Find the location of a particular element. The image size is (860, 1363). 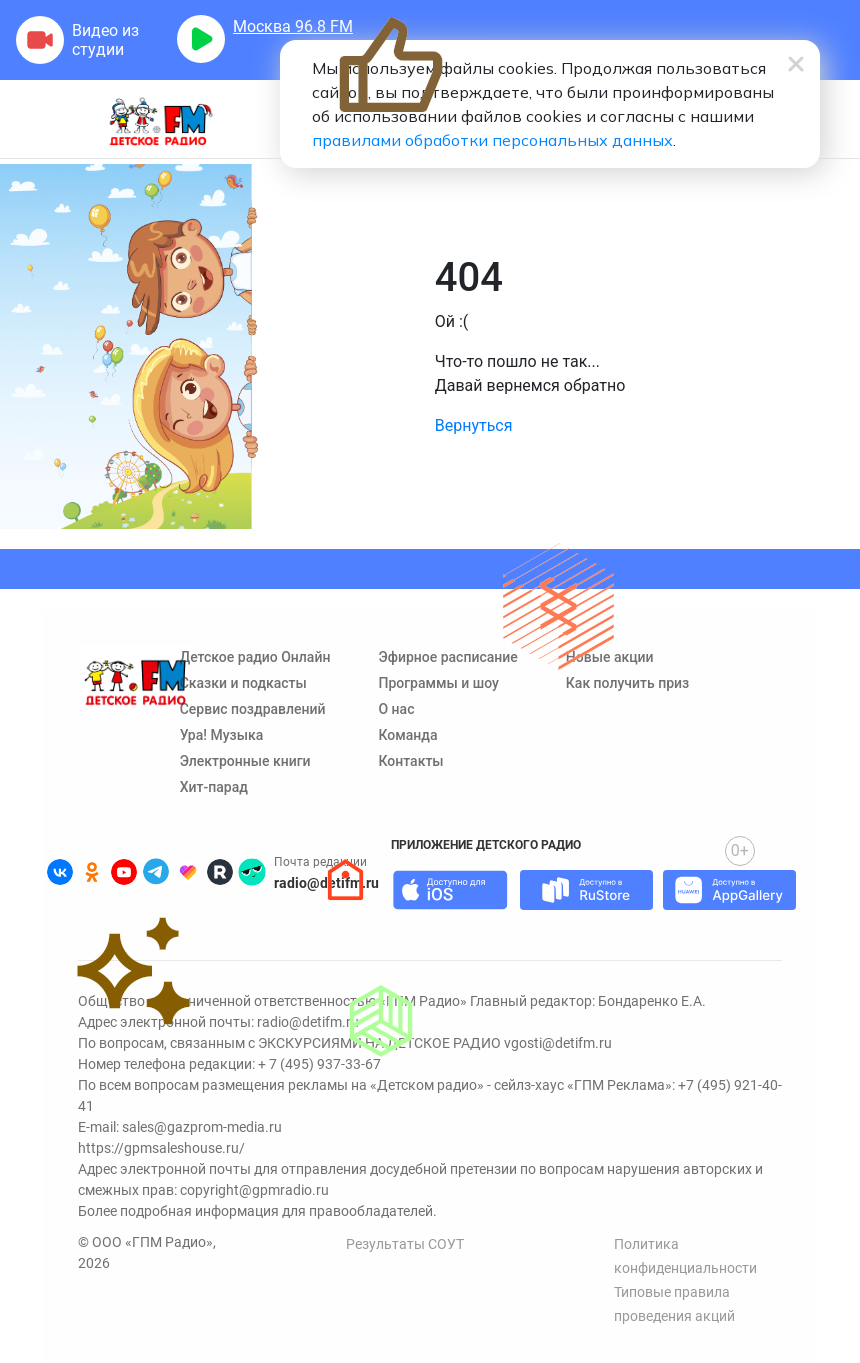

like or upvote content is located at coordinates (391, 70).